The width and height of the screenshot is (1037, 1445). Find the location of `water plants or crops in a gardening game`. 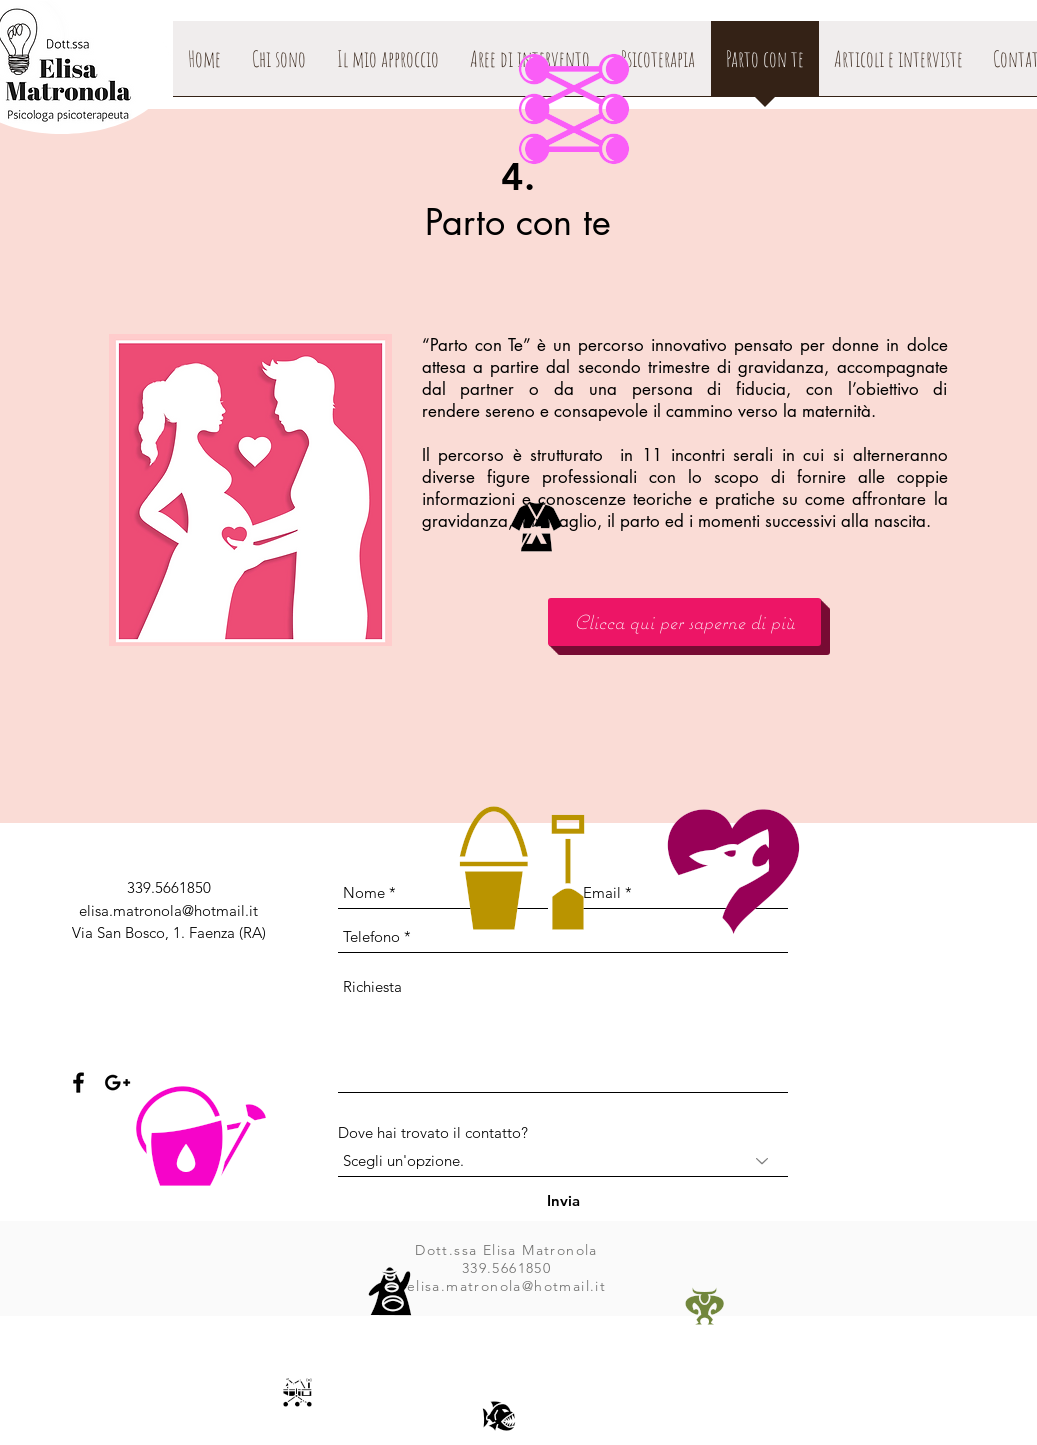

water plants or crops in a gardening game is located at coordinates (201, 1136).